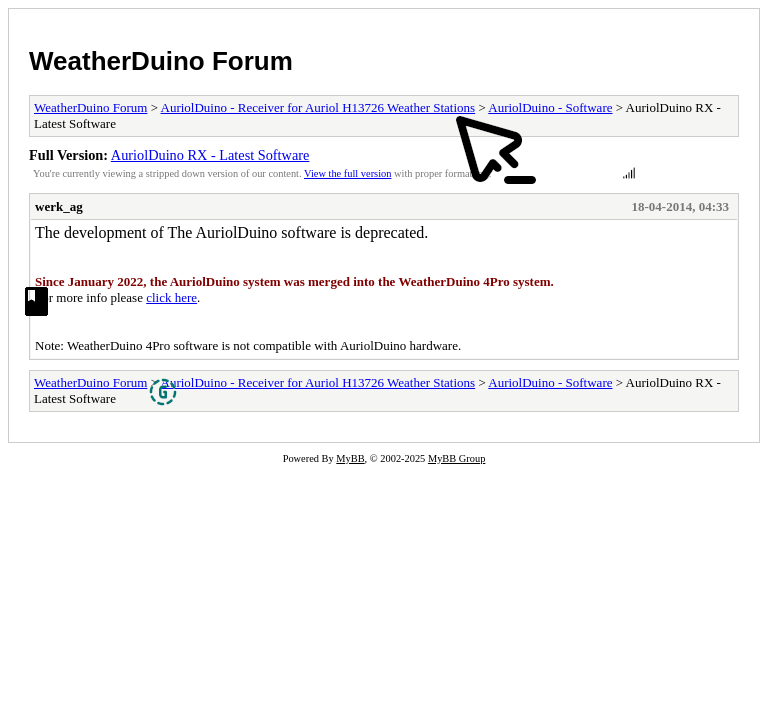 The height and width of the screenshot is (720, 768). What do you see at coordinates (163, 392) in the screenshot?
I see `indicates a pending or in-progress Google connection` at bounding box center [163, 392].